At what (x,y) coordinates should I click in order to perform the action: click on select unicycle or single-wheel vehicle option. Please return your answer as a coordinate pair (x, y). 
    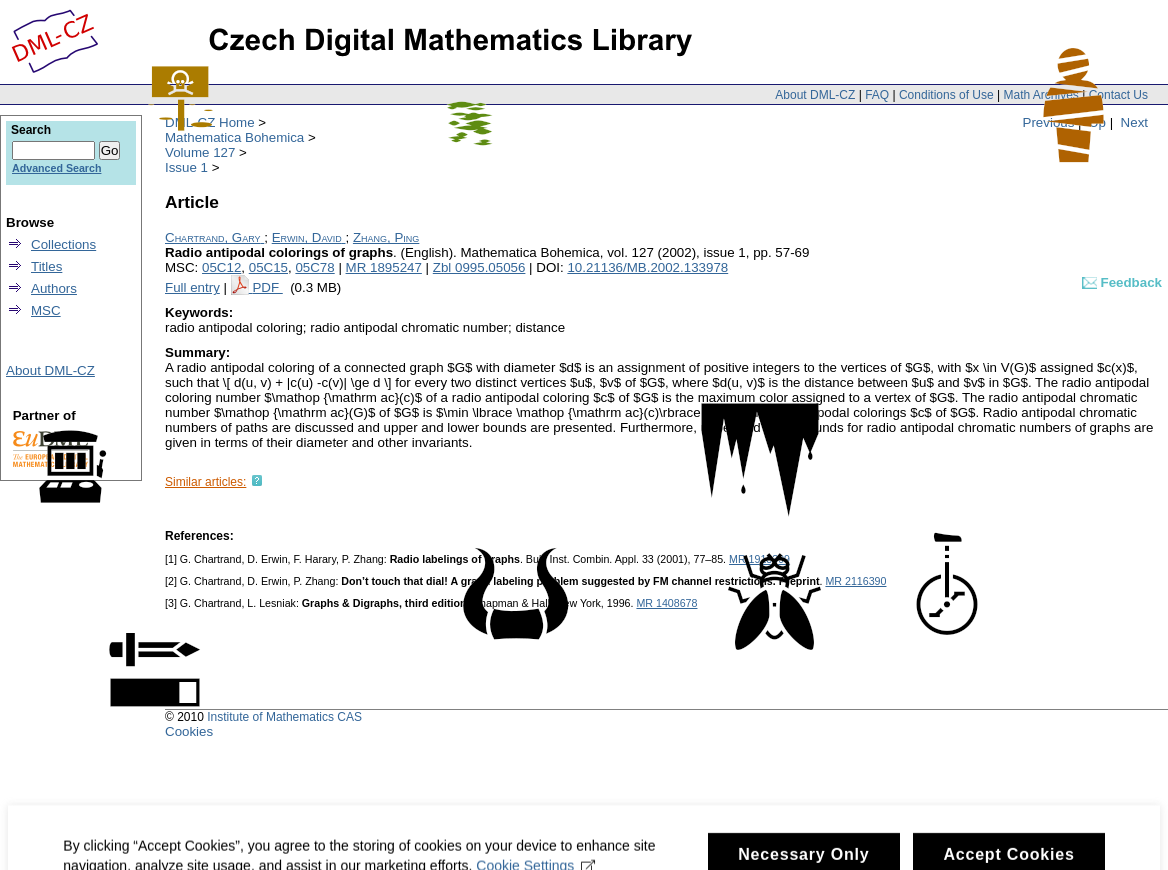
    Looking at the image, I should click on (947, 583).